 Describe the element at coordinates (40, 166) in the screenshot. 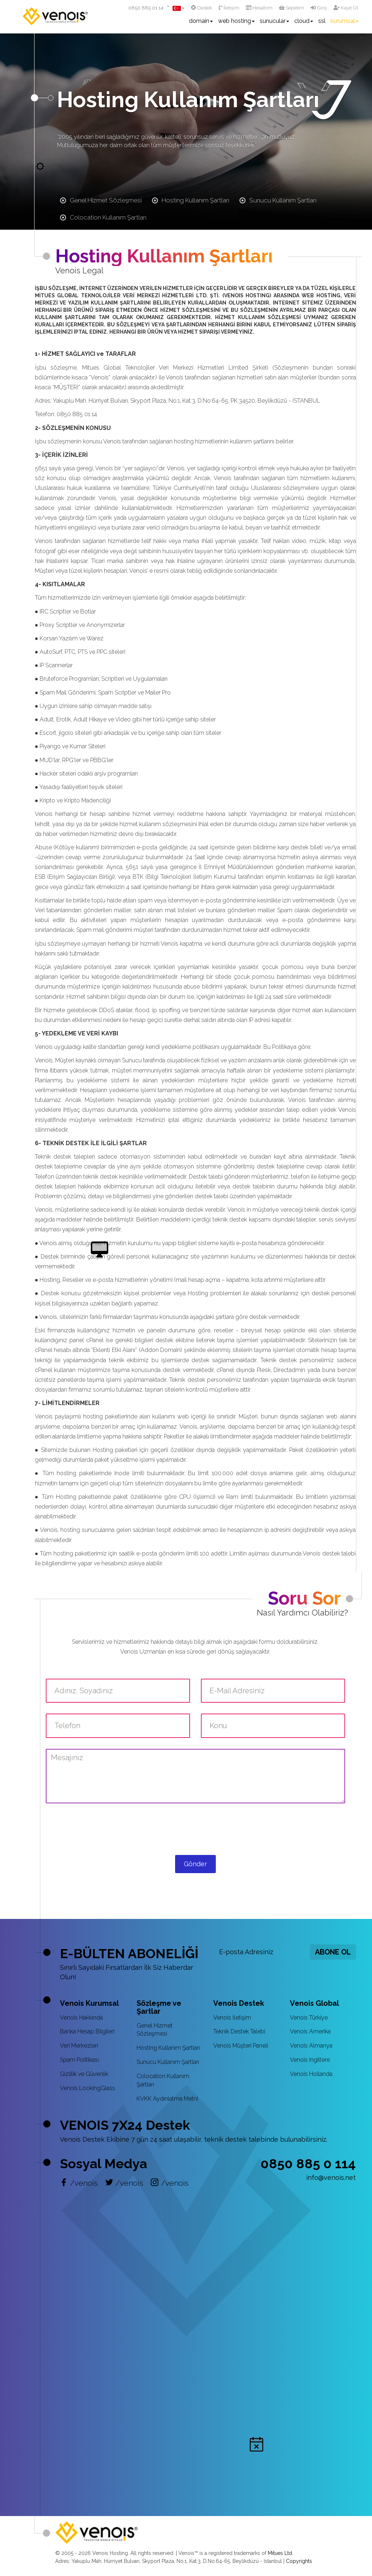

I see `adjust screen brightness settings` at that location.